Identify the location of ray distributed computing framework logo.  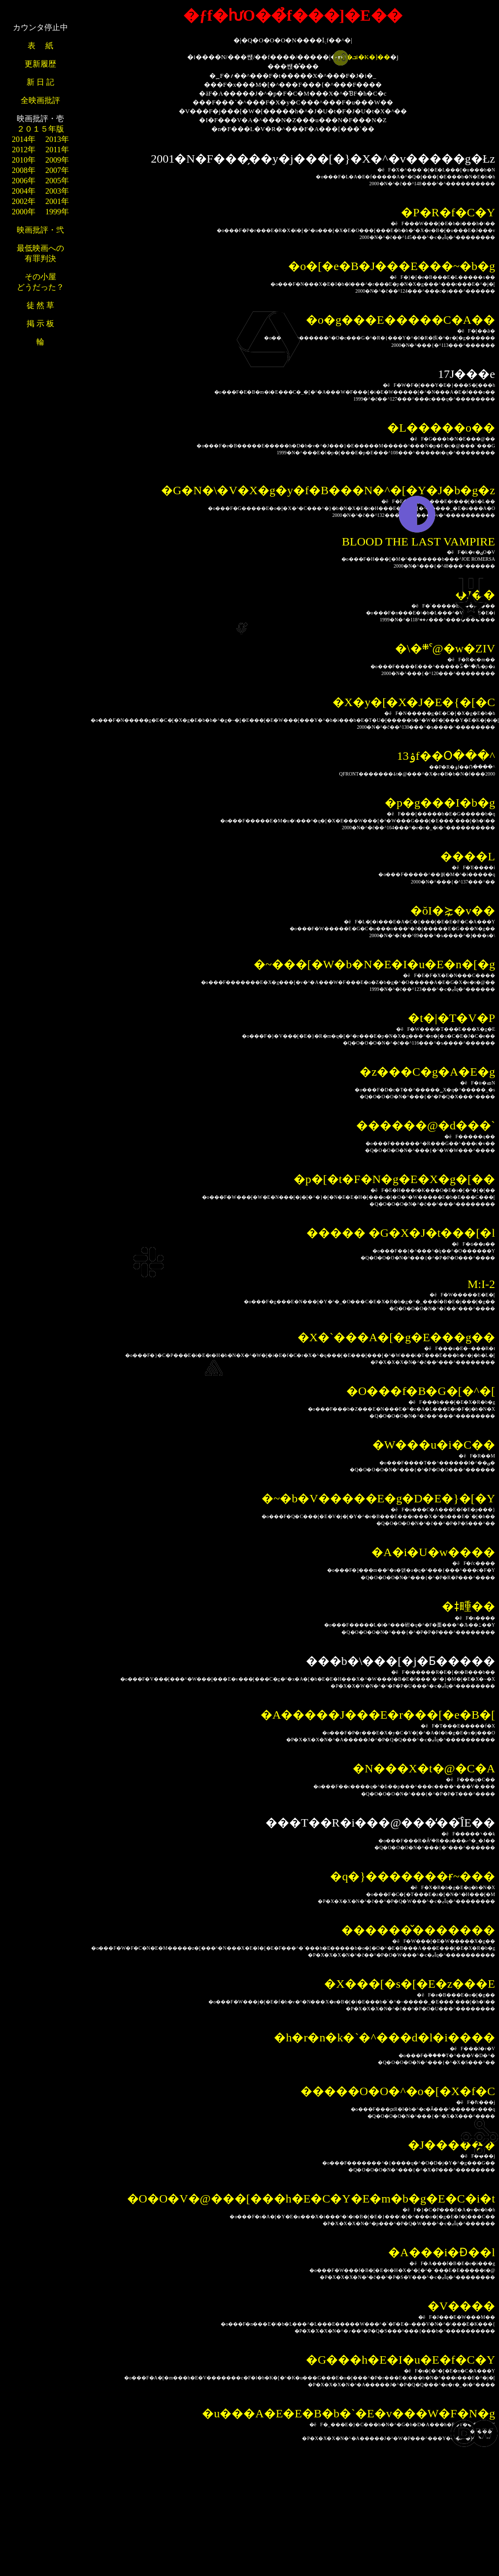
(479, 2137).